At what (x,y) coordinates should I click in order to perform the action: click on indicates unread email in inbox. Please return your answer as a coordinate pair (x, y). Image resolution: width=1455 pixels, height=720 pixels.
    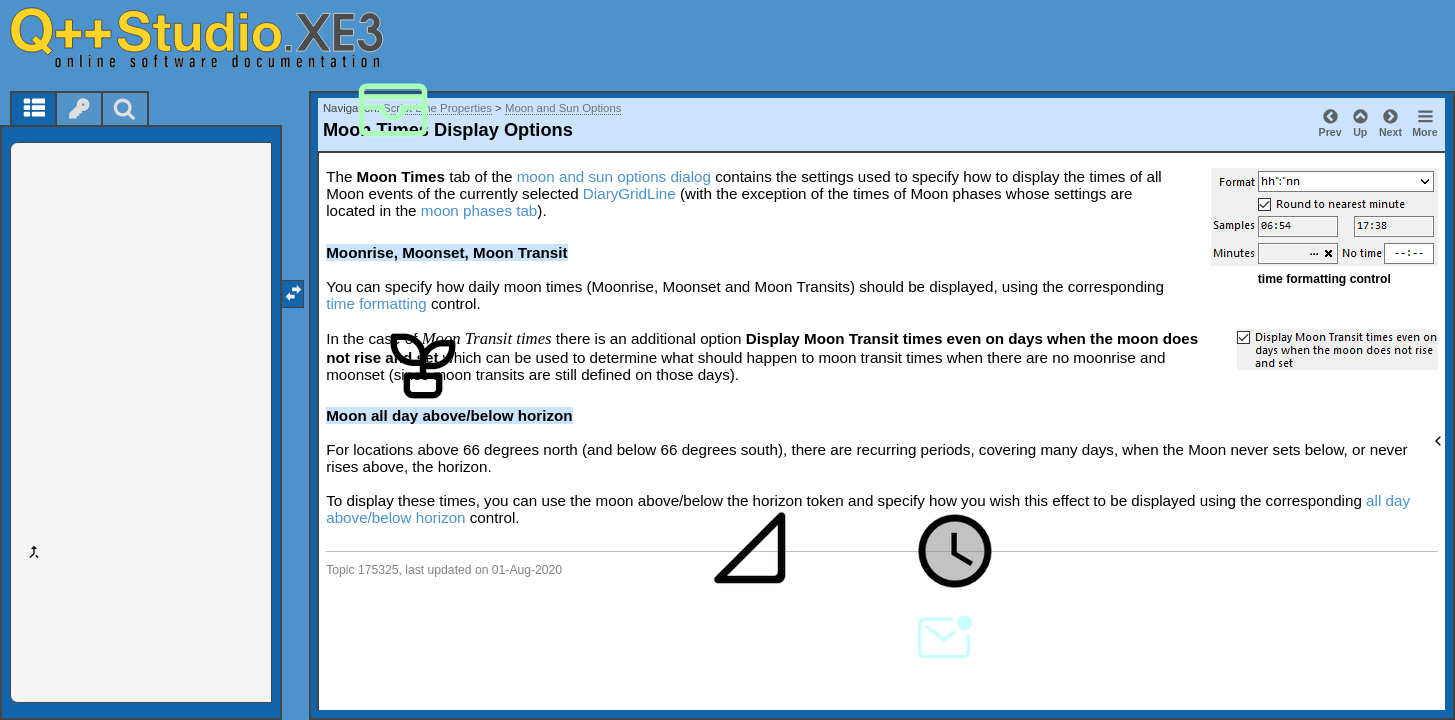
    Looking at the image, I should click on (944, 638).